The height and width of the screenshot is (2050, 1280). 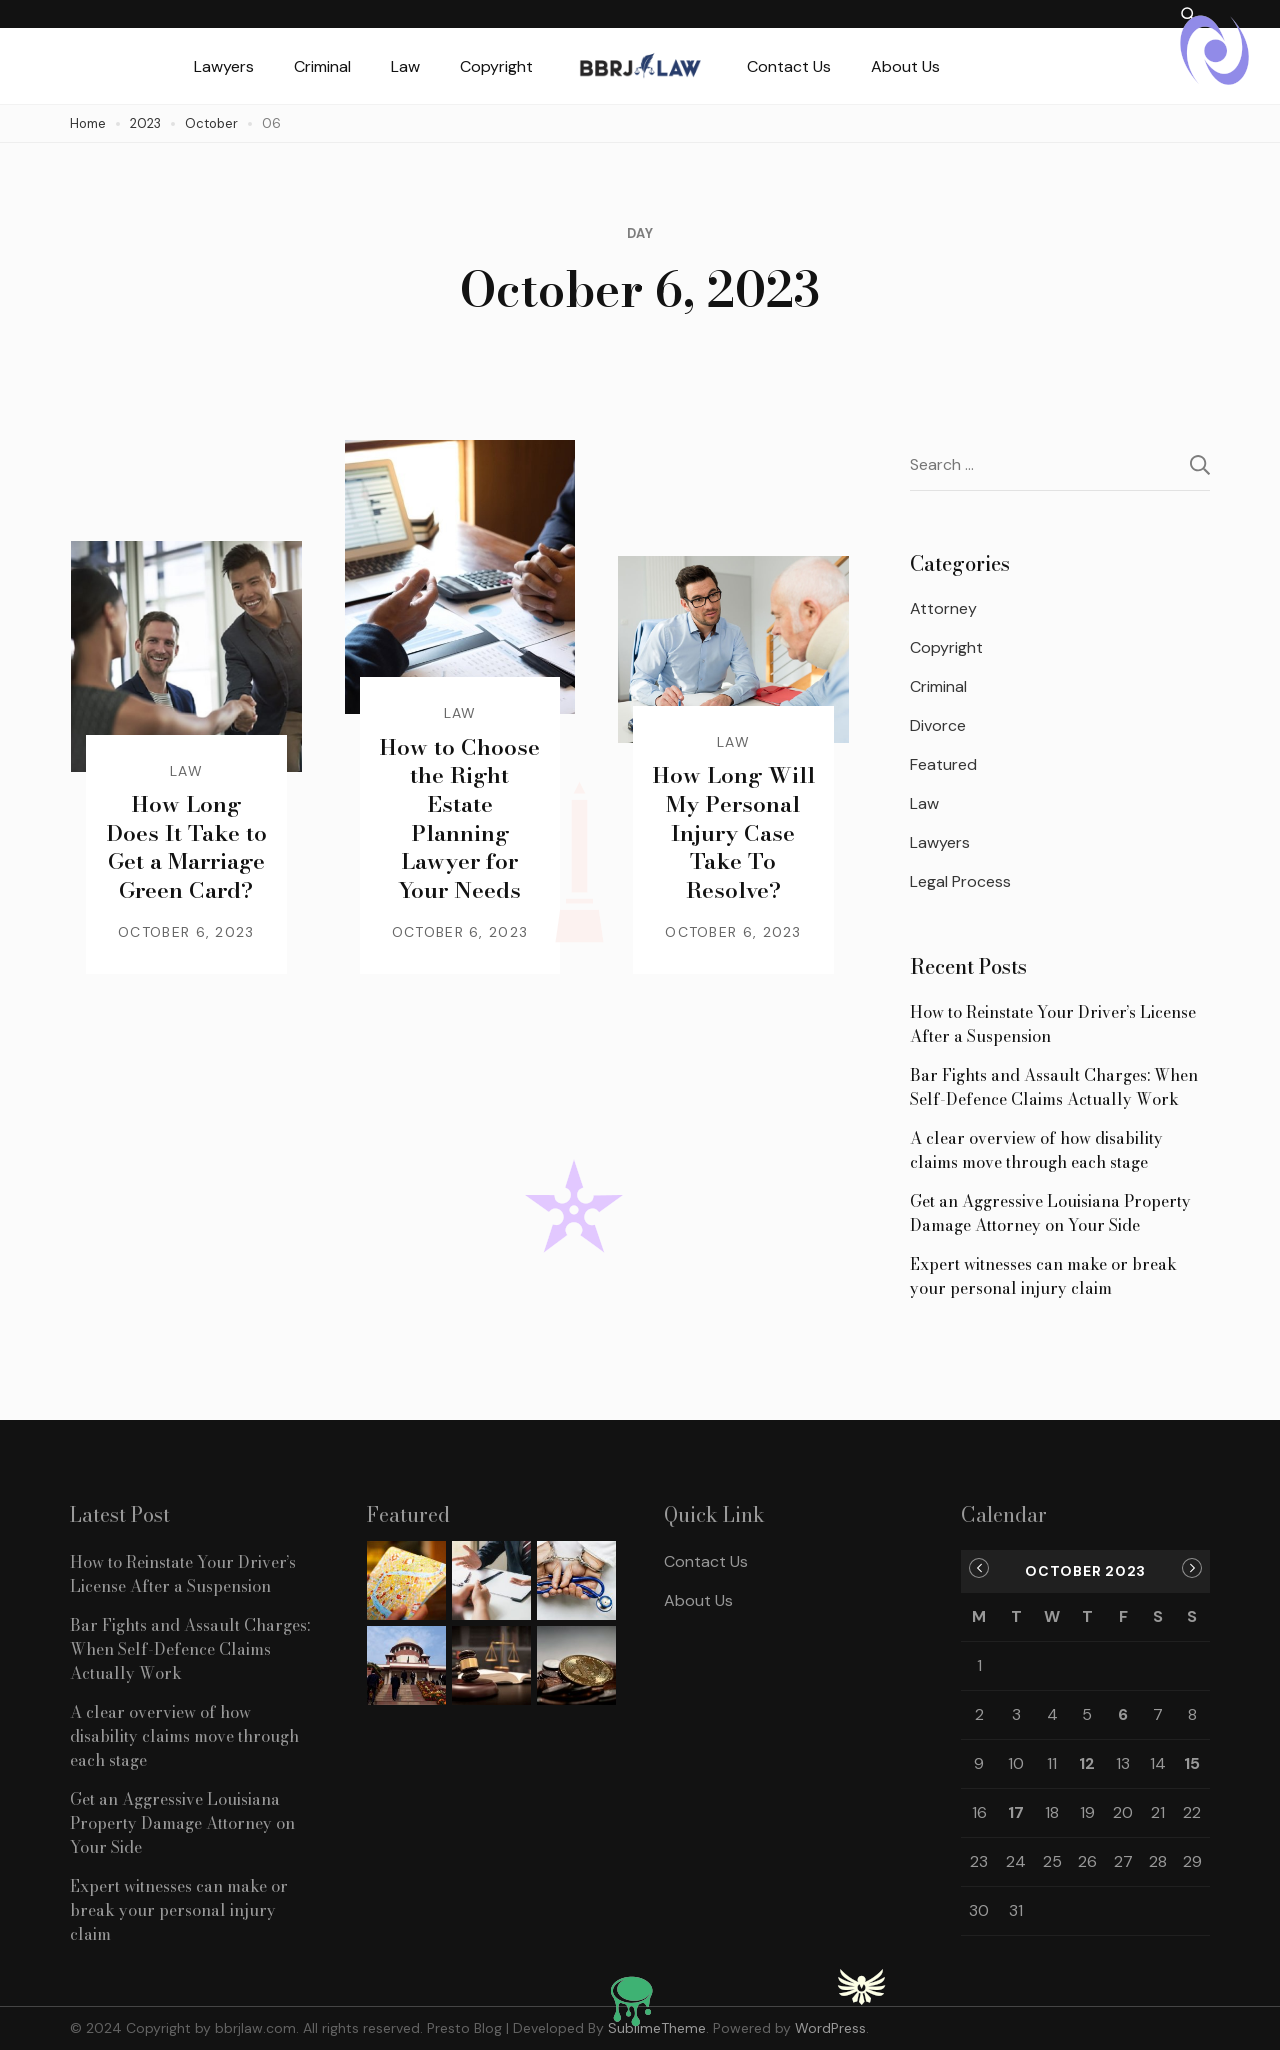 What do you see at coordinates (861, 1987) in the screenshot?
I see `symbol representing freedom or liberation theme` at bounding box center [861, 1987].